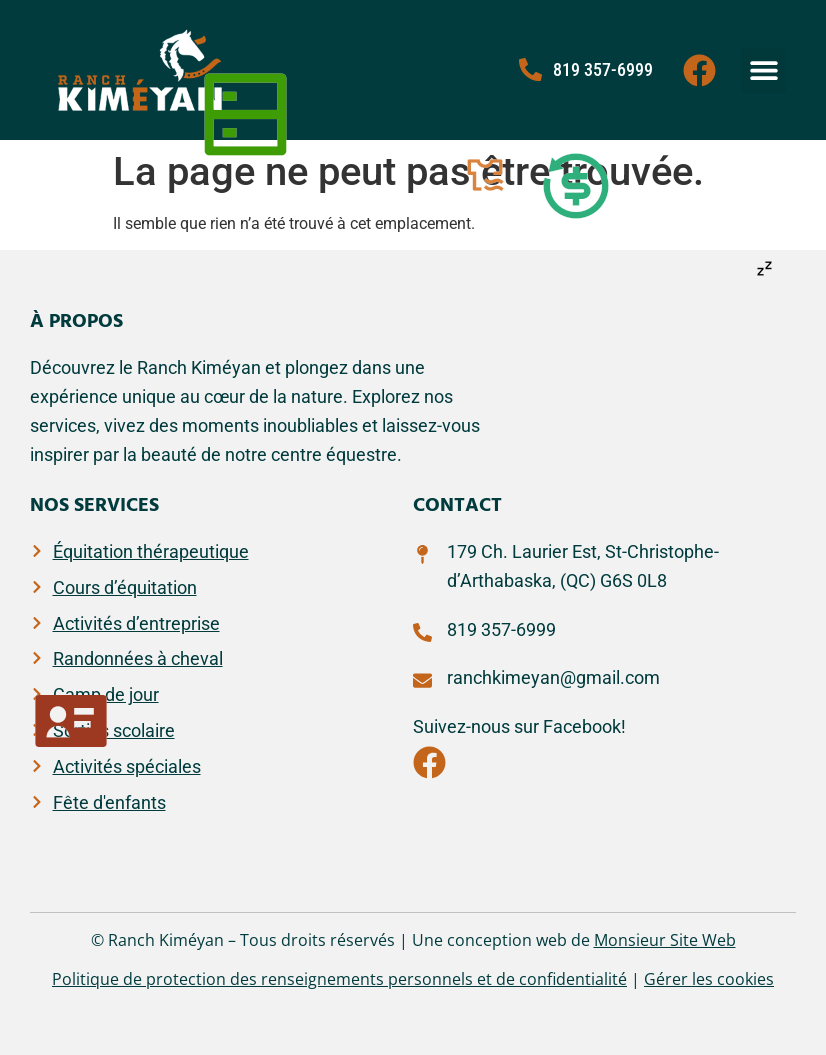 Image resolution: width=826 pixels, height=1055 pixels. I want to click on request a refund for a purchase, so click(576, 186).